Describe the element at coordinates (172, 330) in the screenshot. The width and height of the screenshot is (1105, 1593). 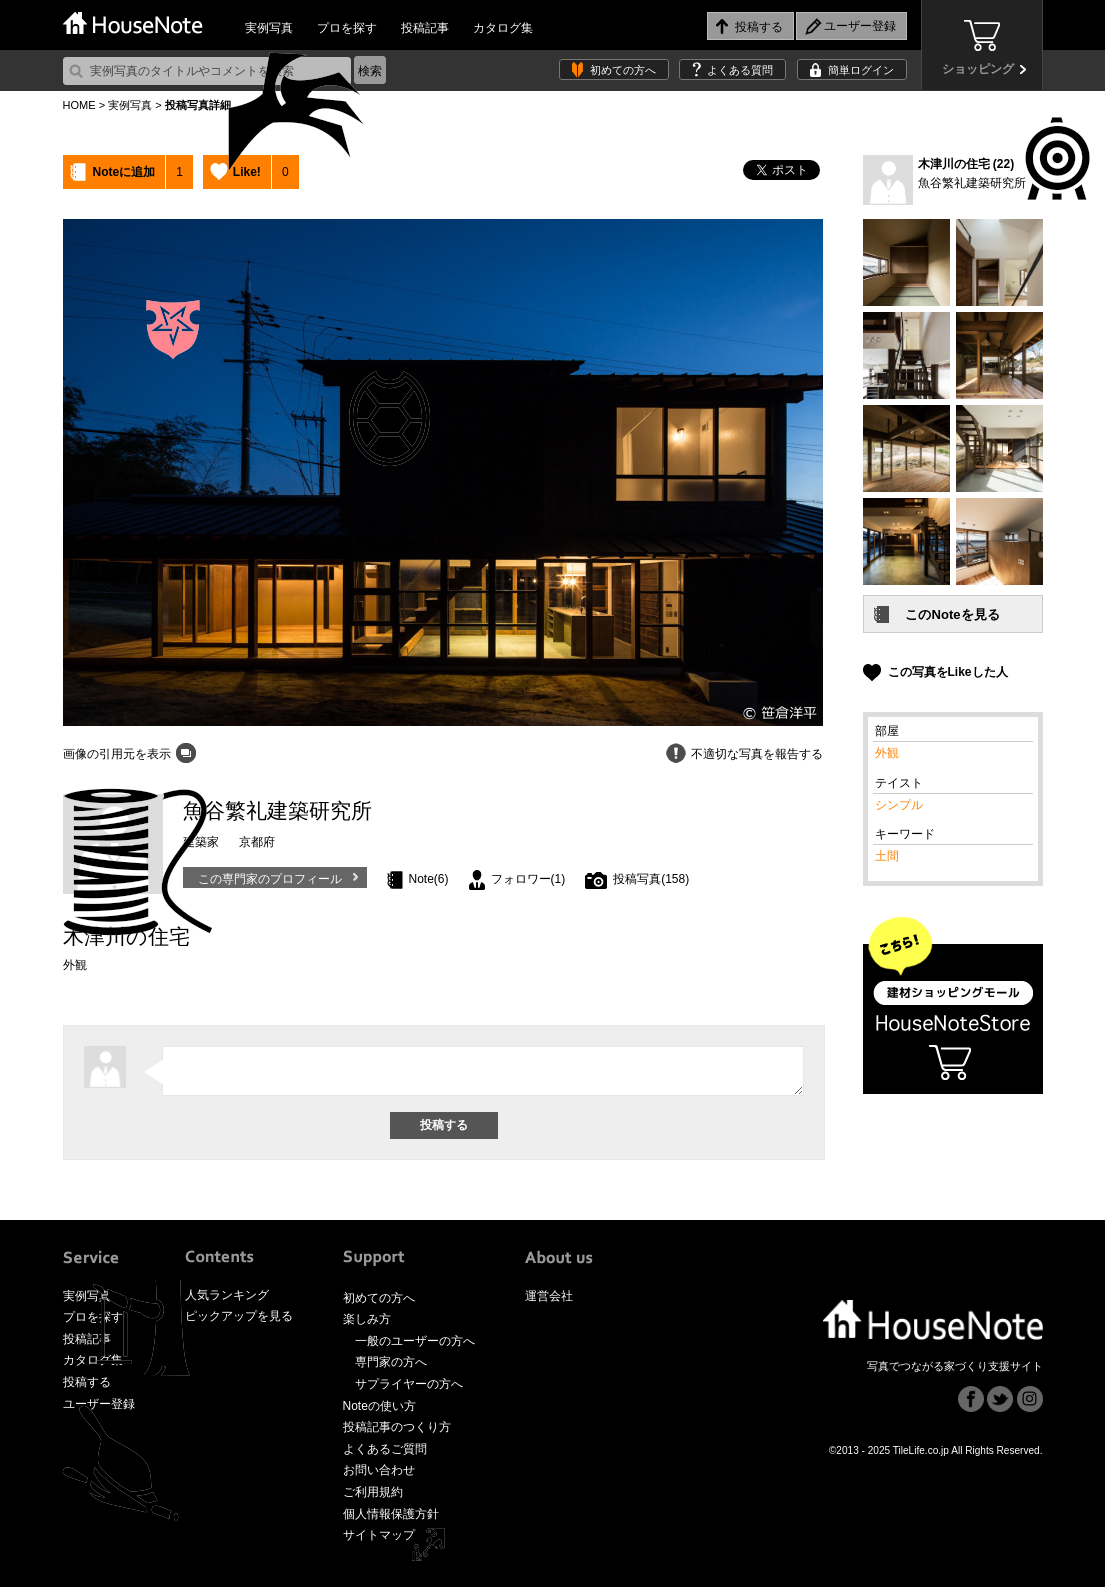
I see `activate magical defense or shield ability` at that location.